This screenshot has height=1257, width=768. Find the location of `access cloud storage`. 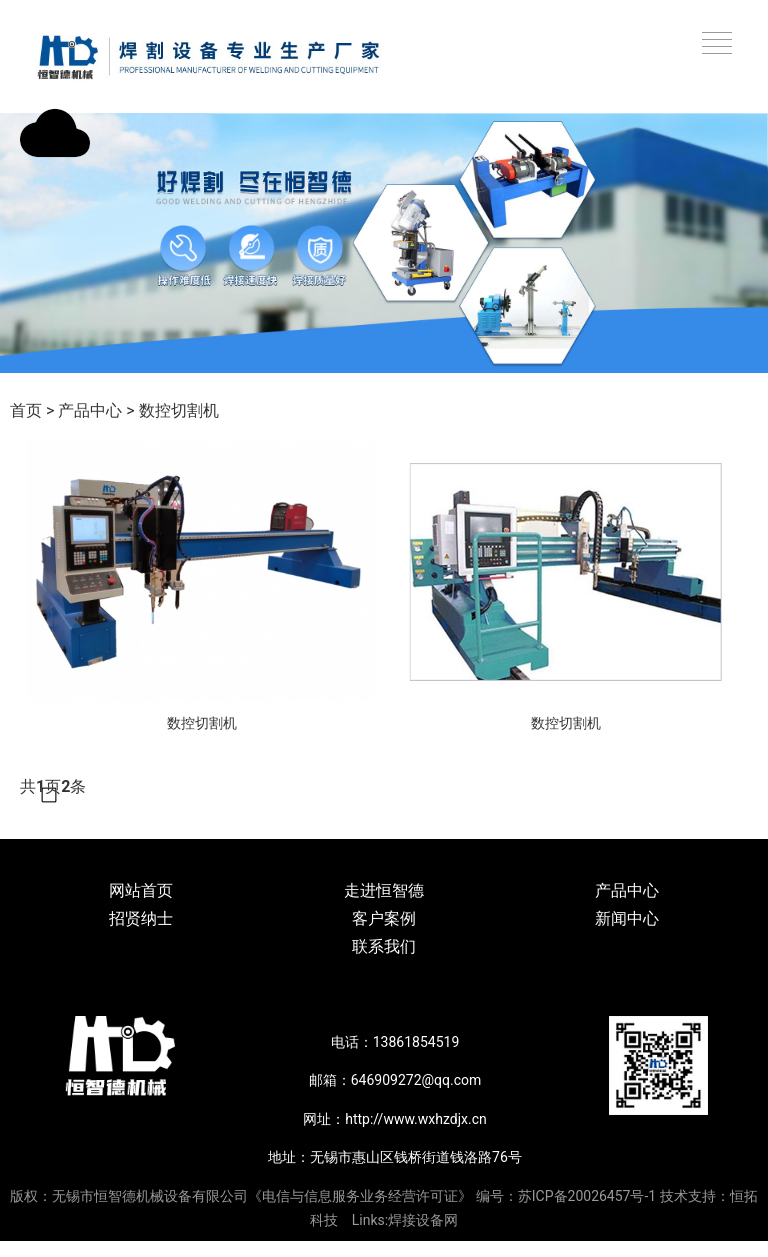

access cloud storage is located at coordinates (55, 133).